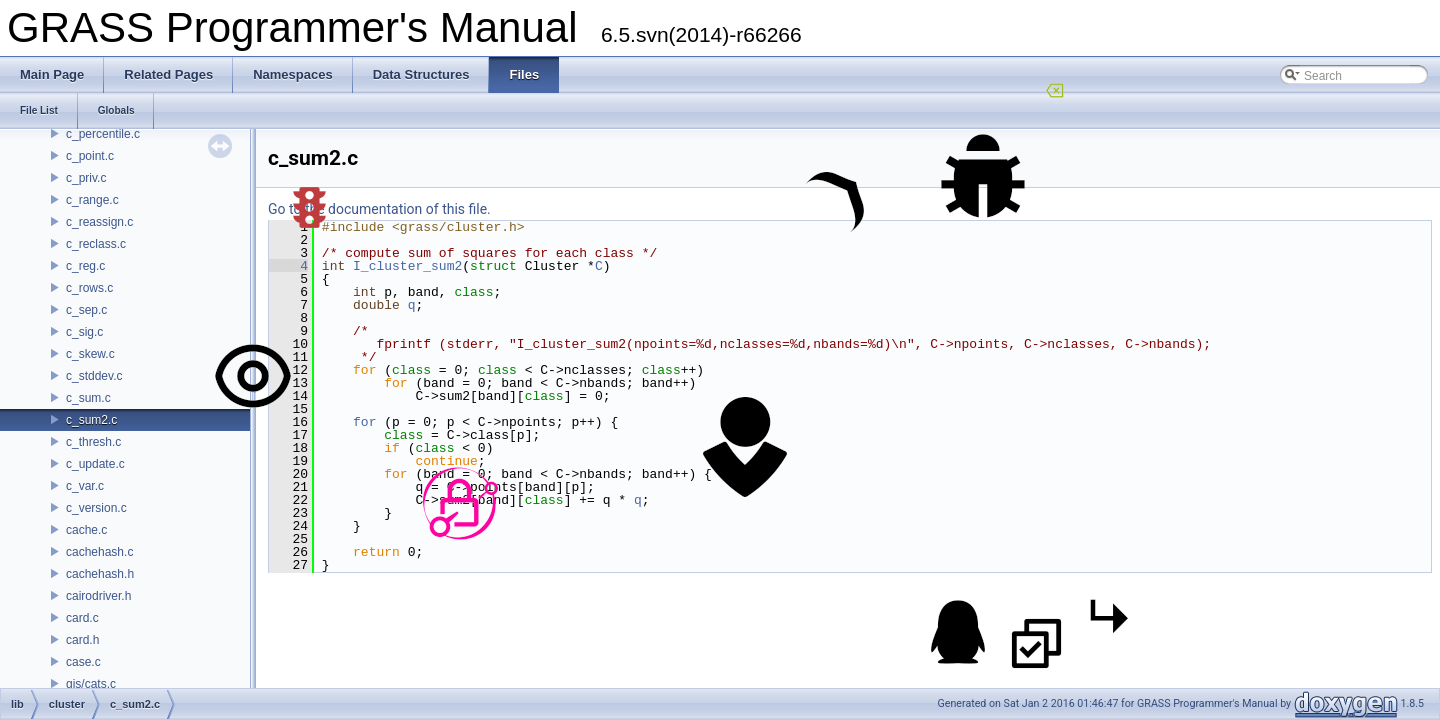  I want to click on view or preview content, so click(253, 376).